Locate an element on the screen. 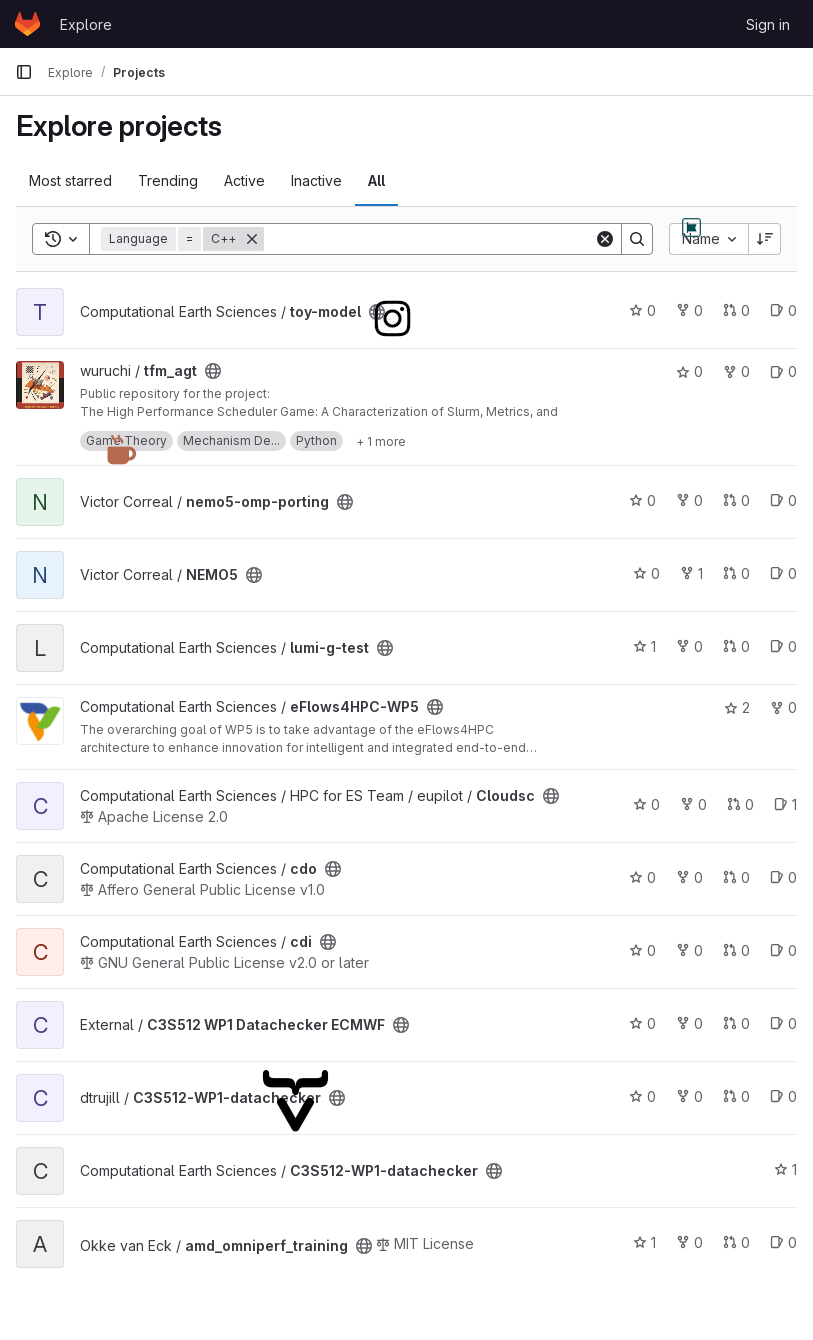 This screenshot has width=813, height=1340. take a coffee break or pause timer is located at coordinates (120, 450).